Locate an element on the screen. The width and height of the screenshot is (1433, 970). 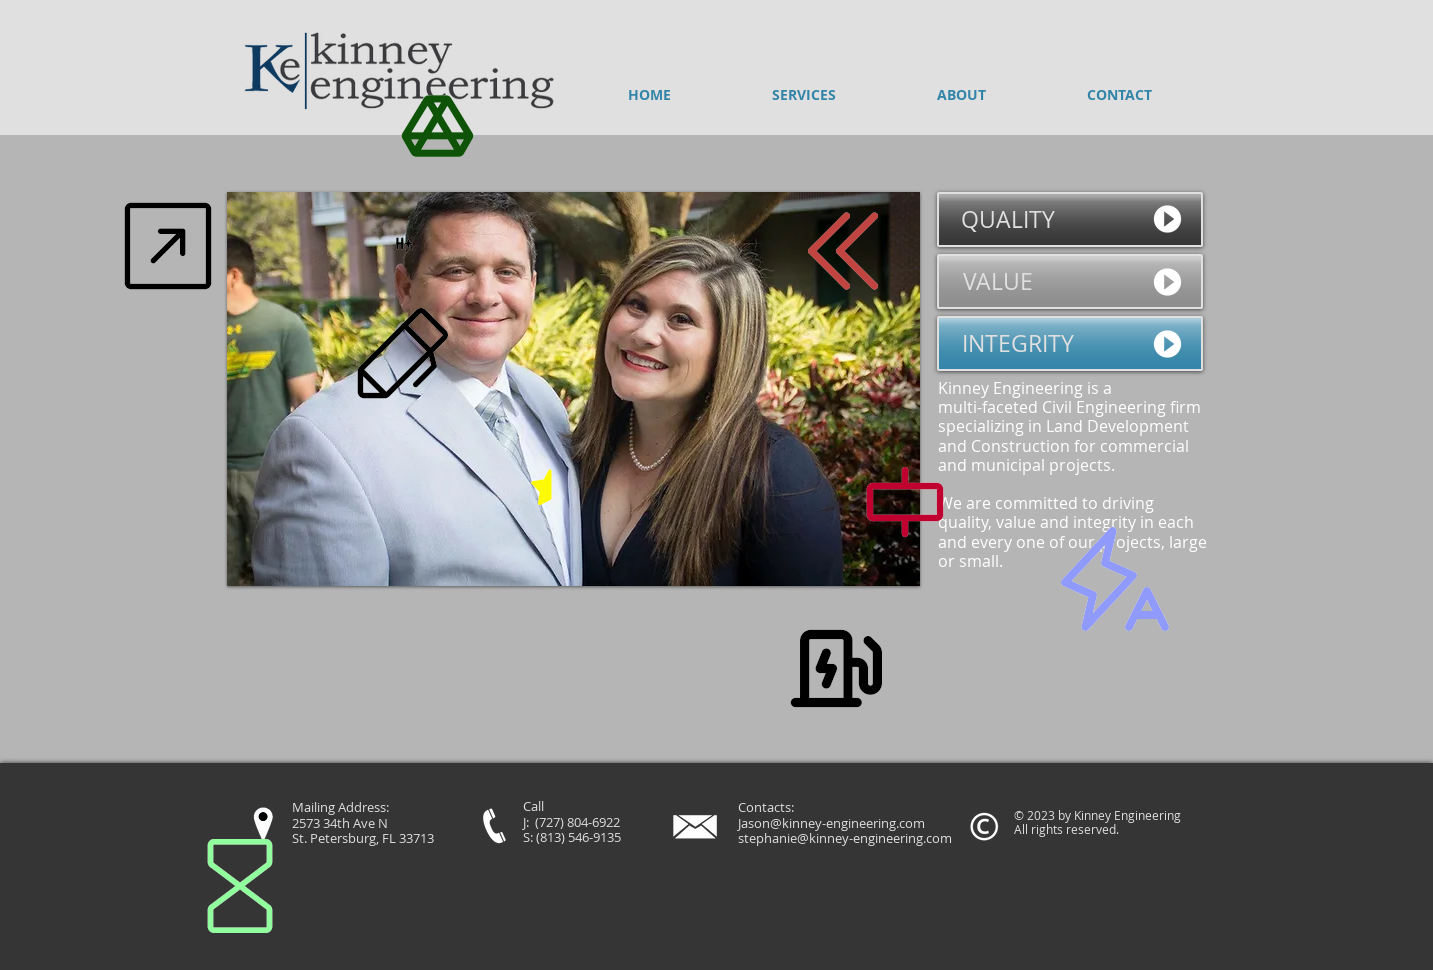
edit or modify content is located at coordinates (401, 355).